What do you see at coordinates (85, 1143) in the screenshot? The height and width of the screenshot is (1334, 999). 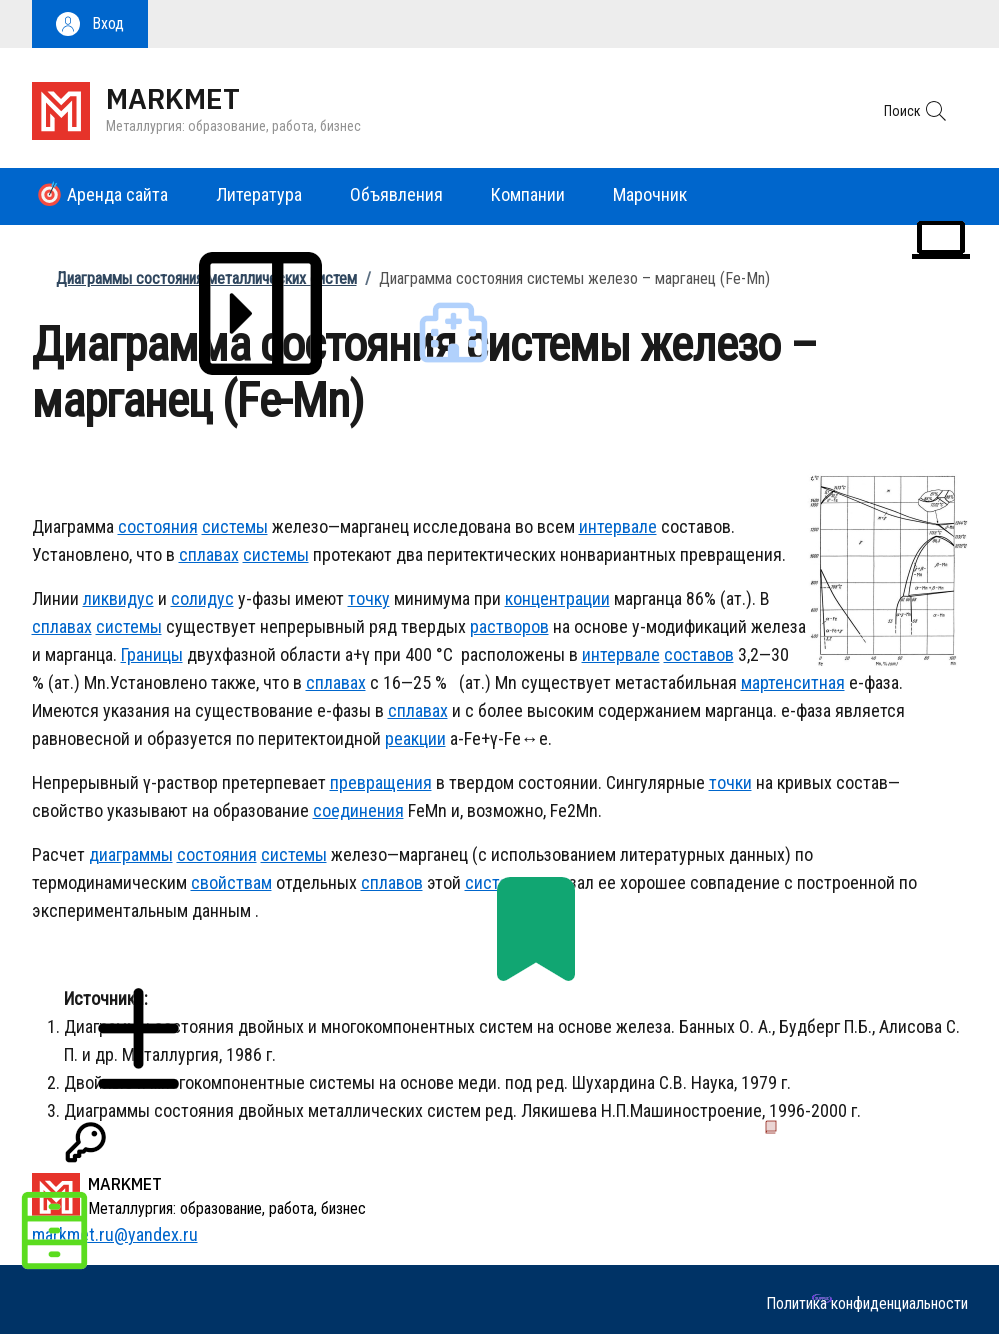 I see `access security or password settings` at bounding box center [85, 1143].